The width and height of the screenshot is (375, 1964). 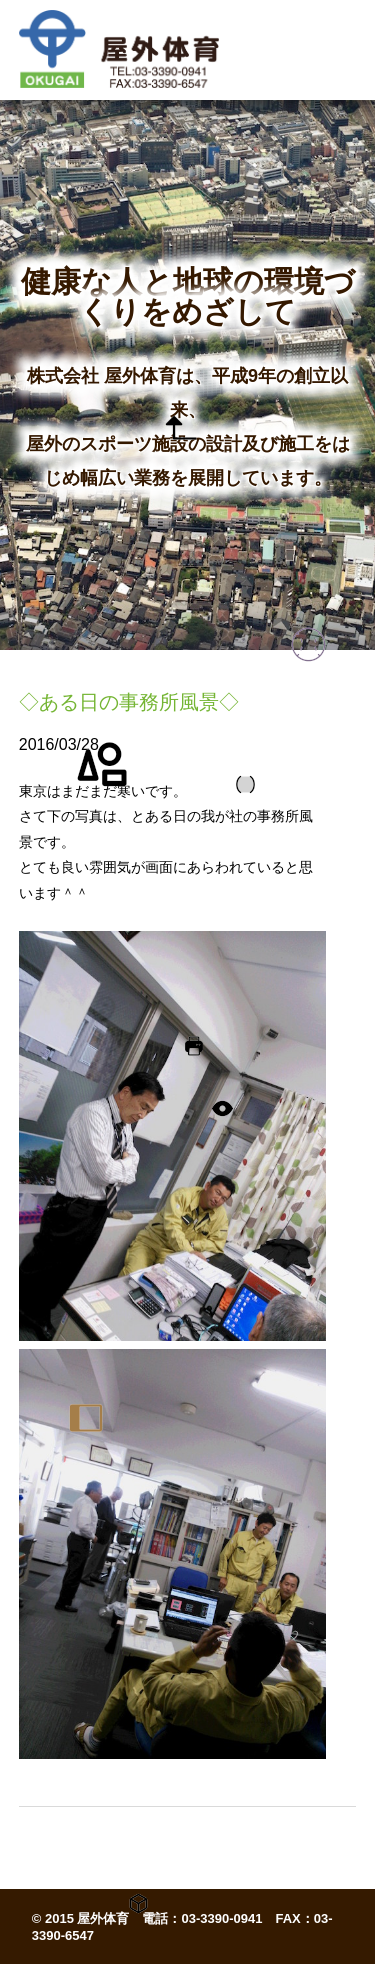 What do you see at coordinates (86, 1418) in the screenshot?
I see `toggle sidebar panel visibility` at bounding box center [86, 1418].